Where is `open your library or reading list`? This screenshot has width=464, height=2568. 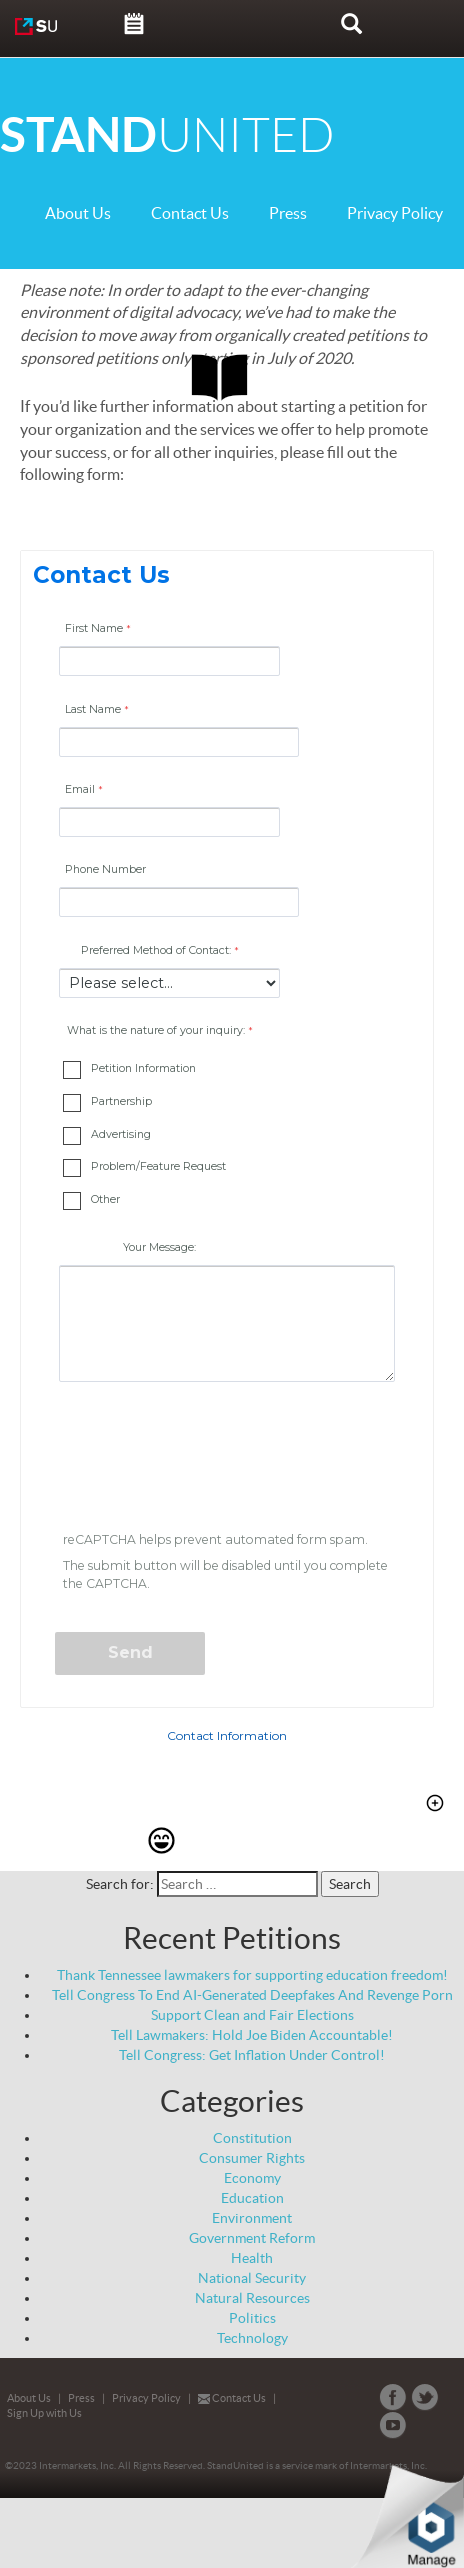 open your library or reading list is located at coordinates (219, 378).